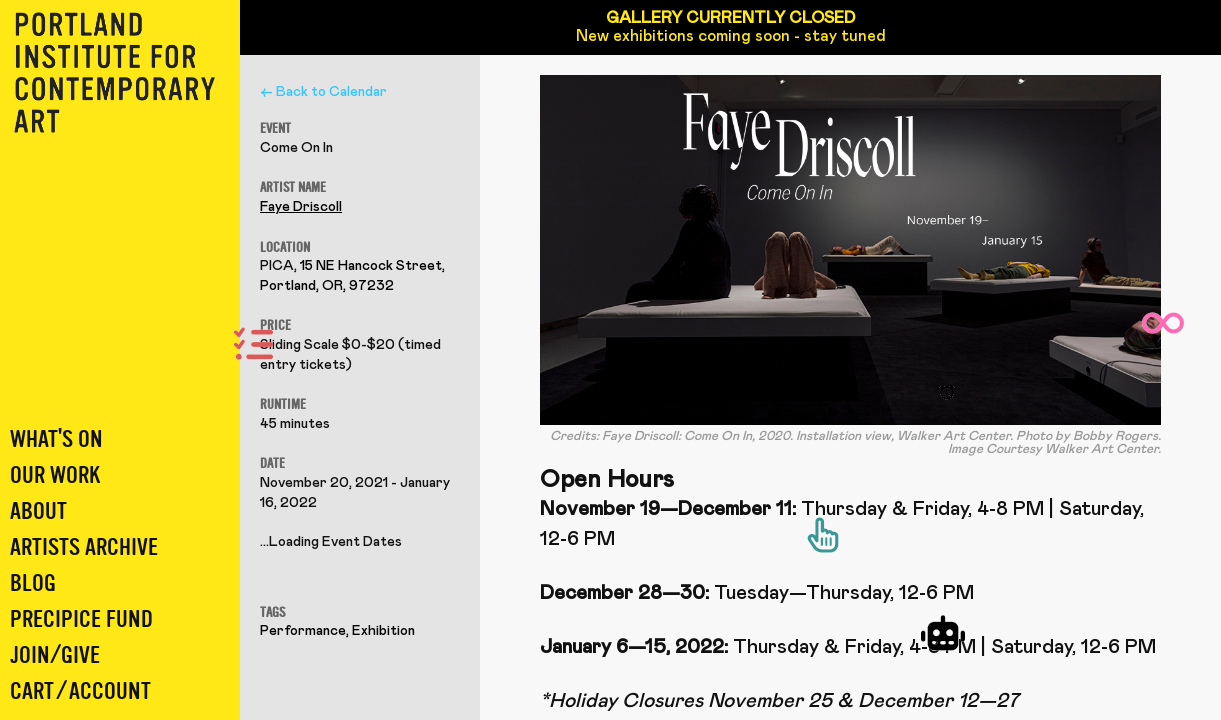 The width and height of the screenshot is (1221, 720). Describe the element at coordinates (947, 392) in the screenshot. I see `set or manage alarms` at that location.